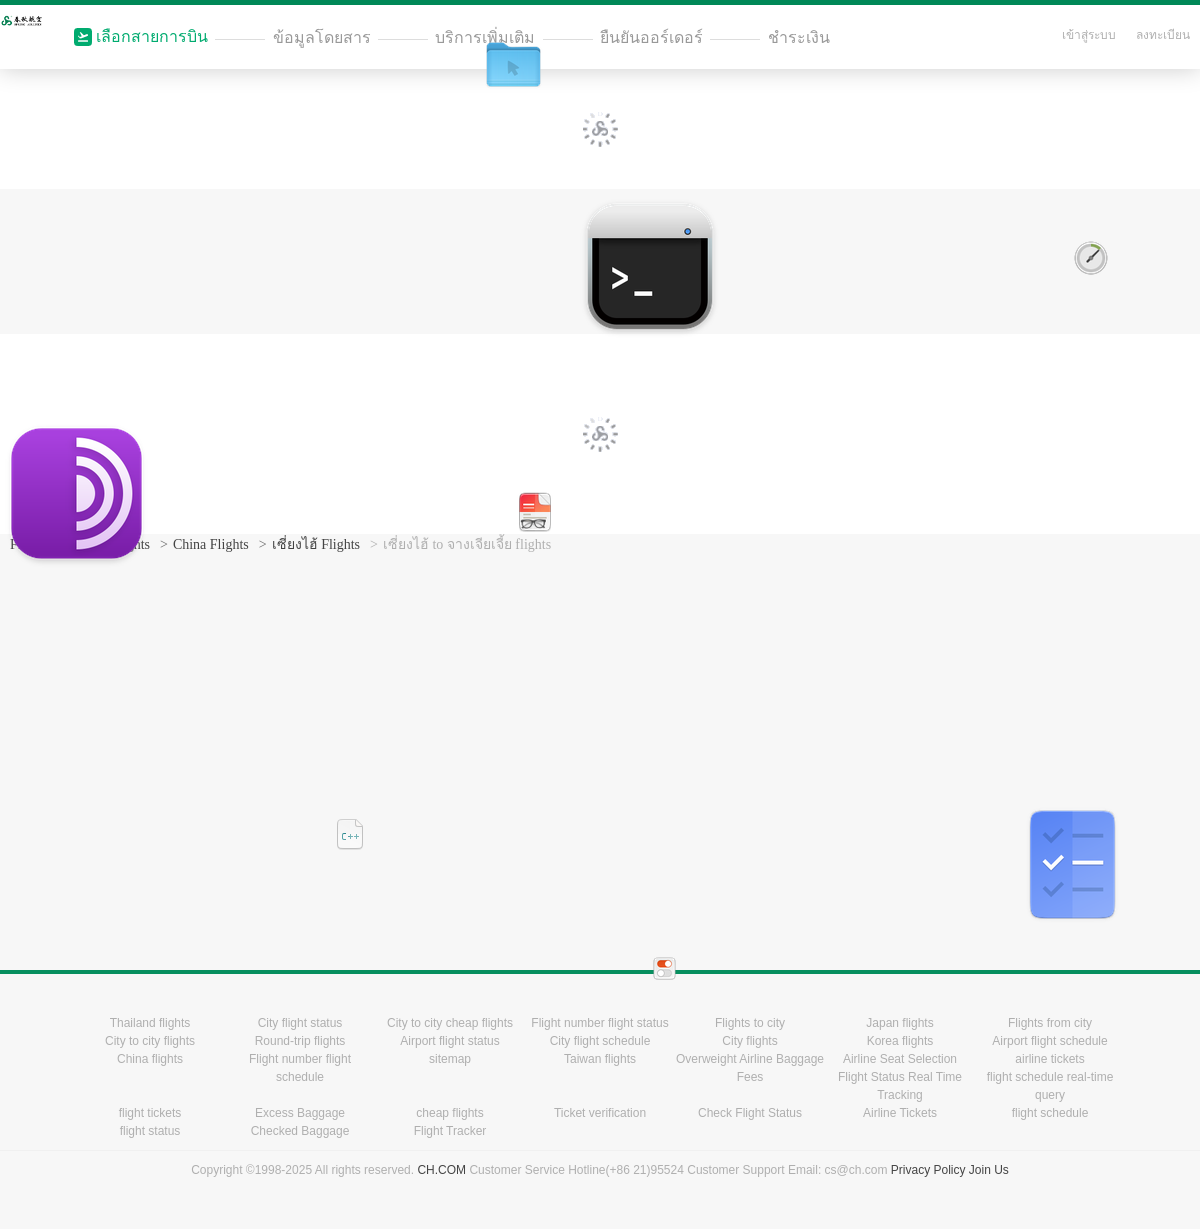  I want to click on open unity tweak tool settings, so click(664, 968).